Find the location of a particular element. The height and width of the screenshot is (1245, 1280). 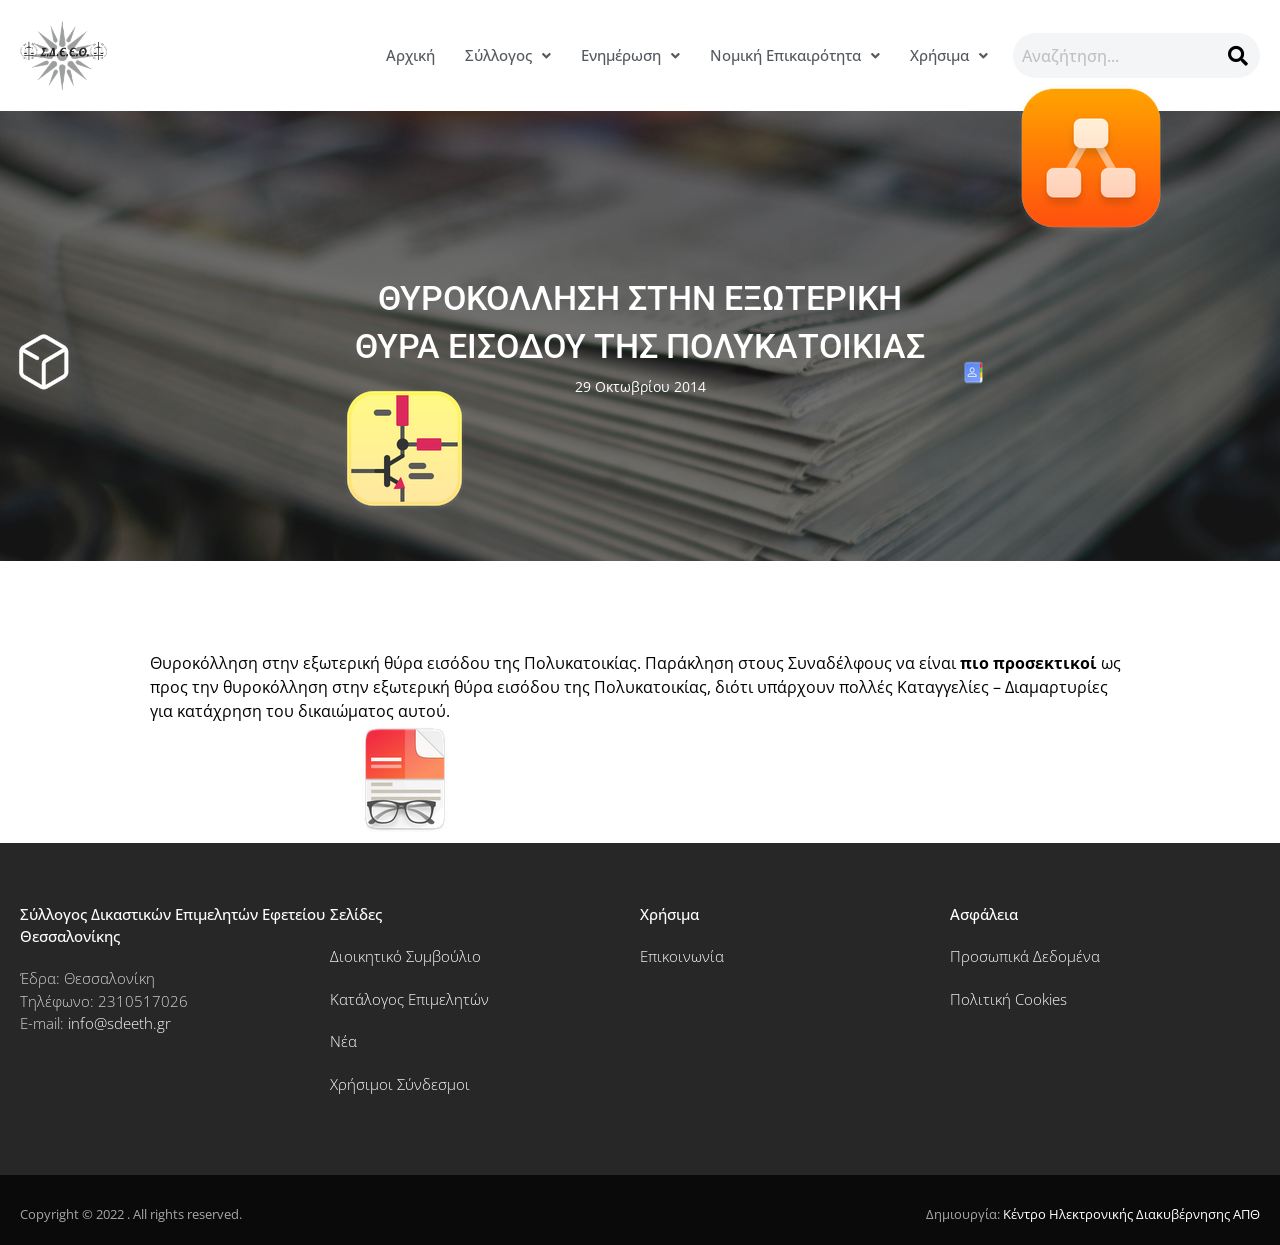

open eeschema schematic editor is located at coordinates (404, 448).